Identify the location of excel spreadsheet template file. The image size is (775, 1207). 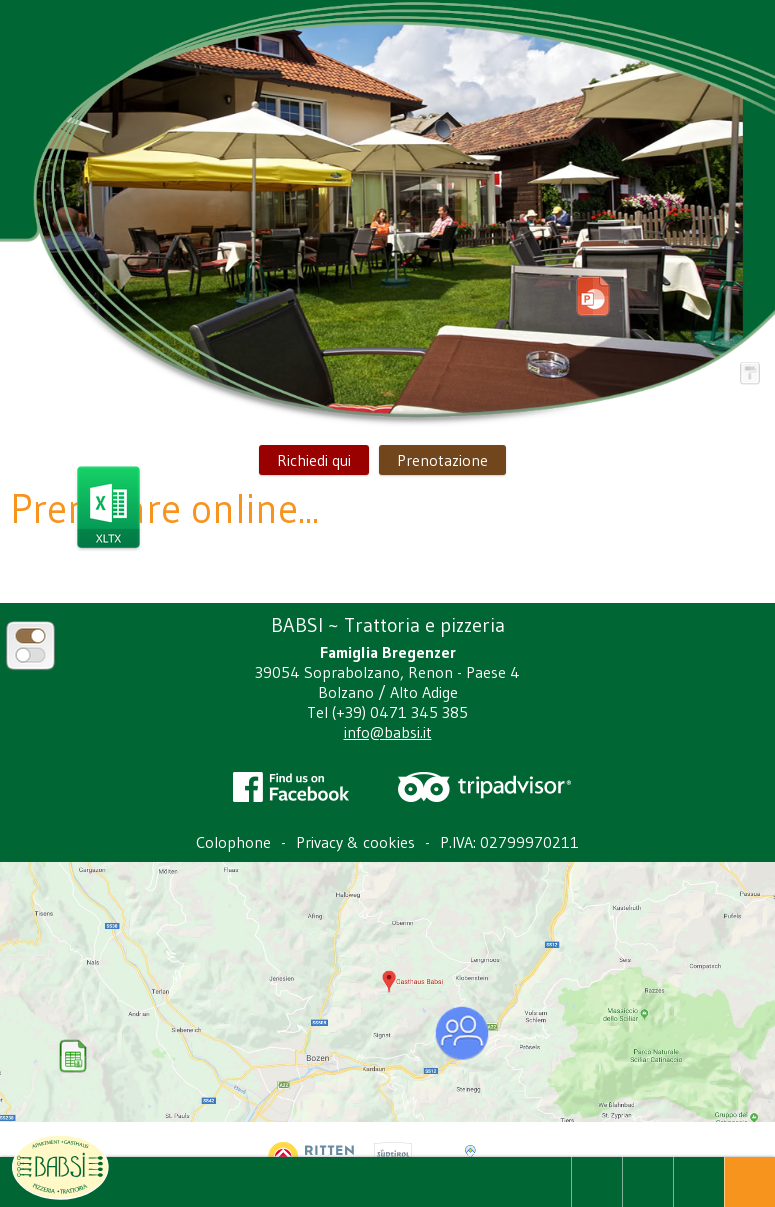
(108, 508).